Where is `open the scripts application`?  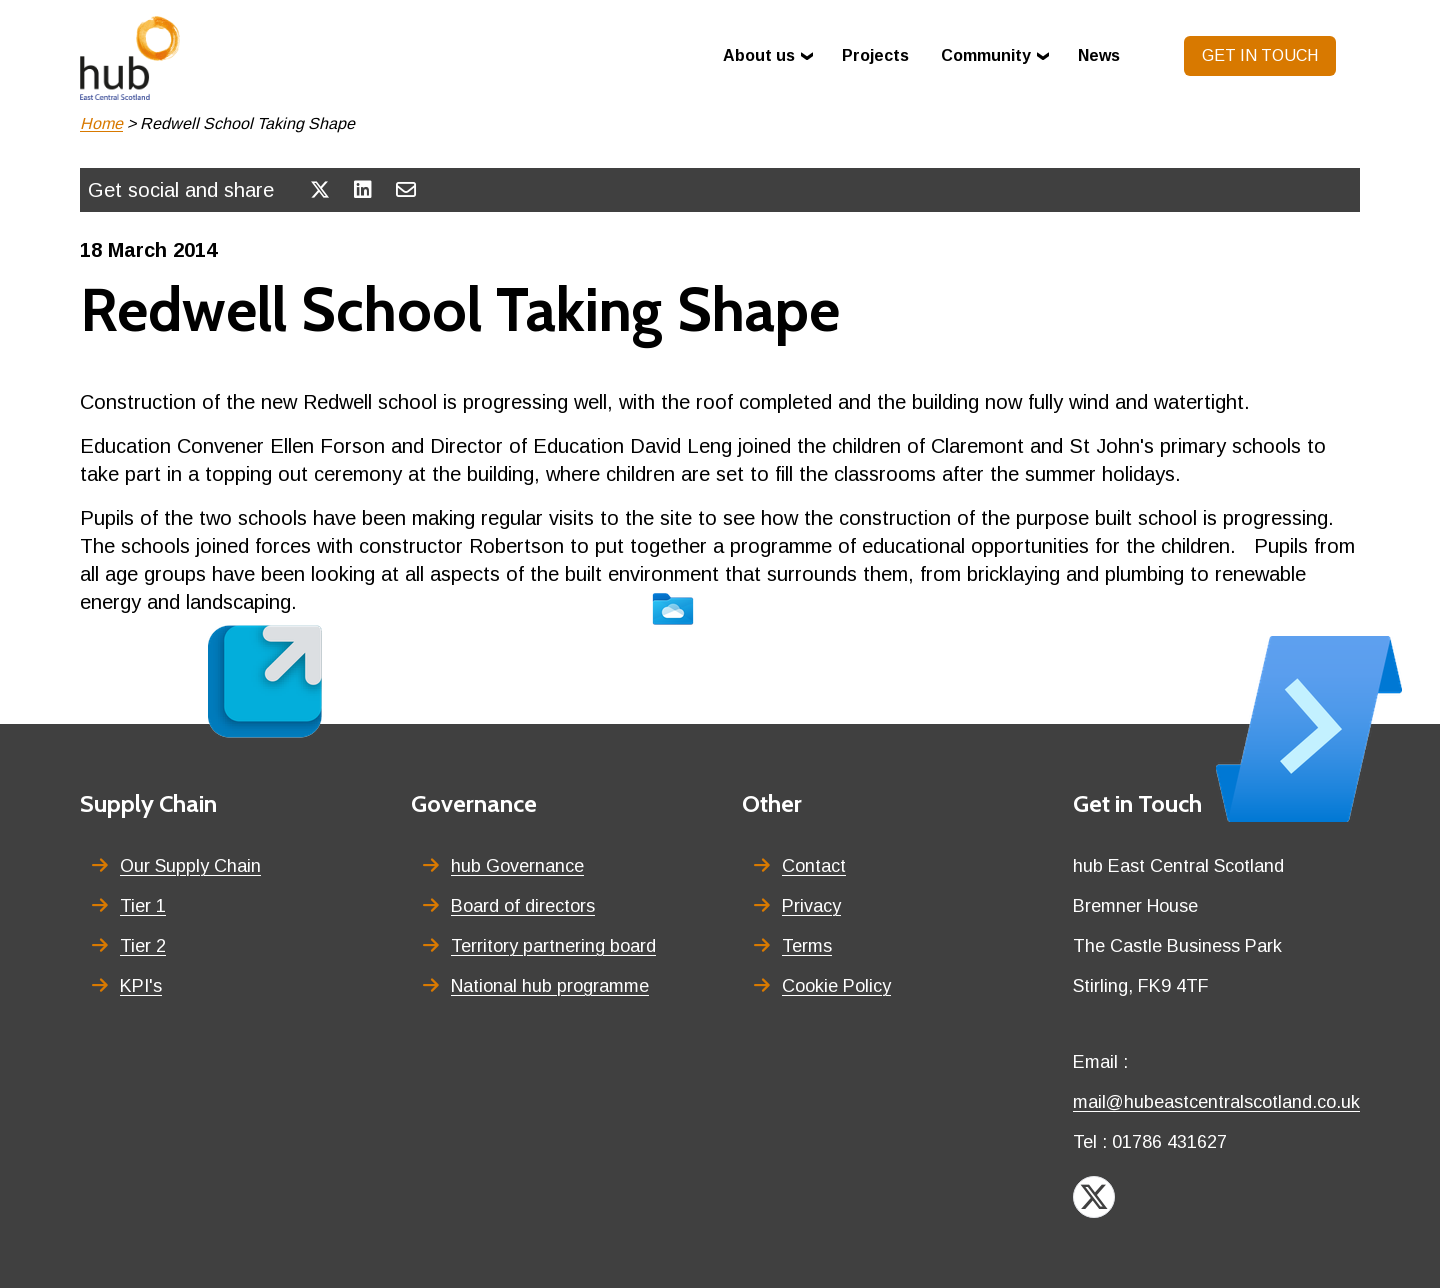
open the scripts application is located at coordinates (1309, 729).